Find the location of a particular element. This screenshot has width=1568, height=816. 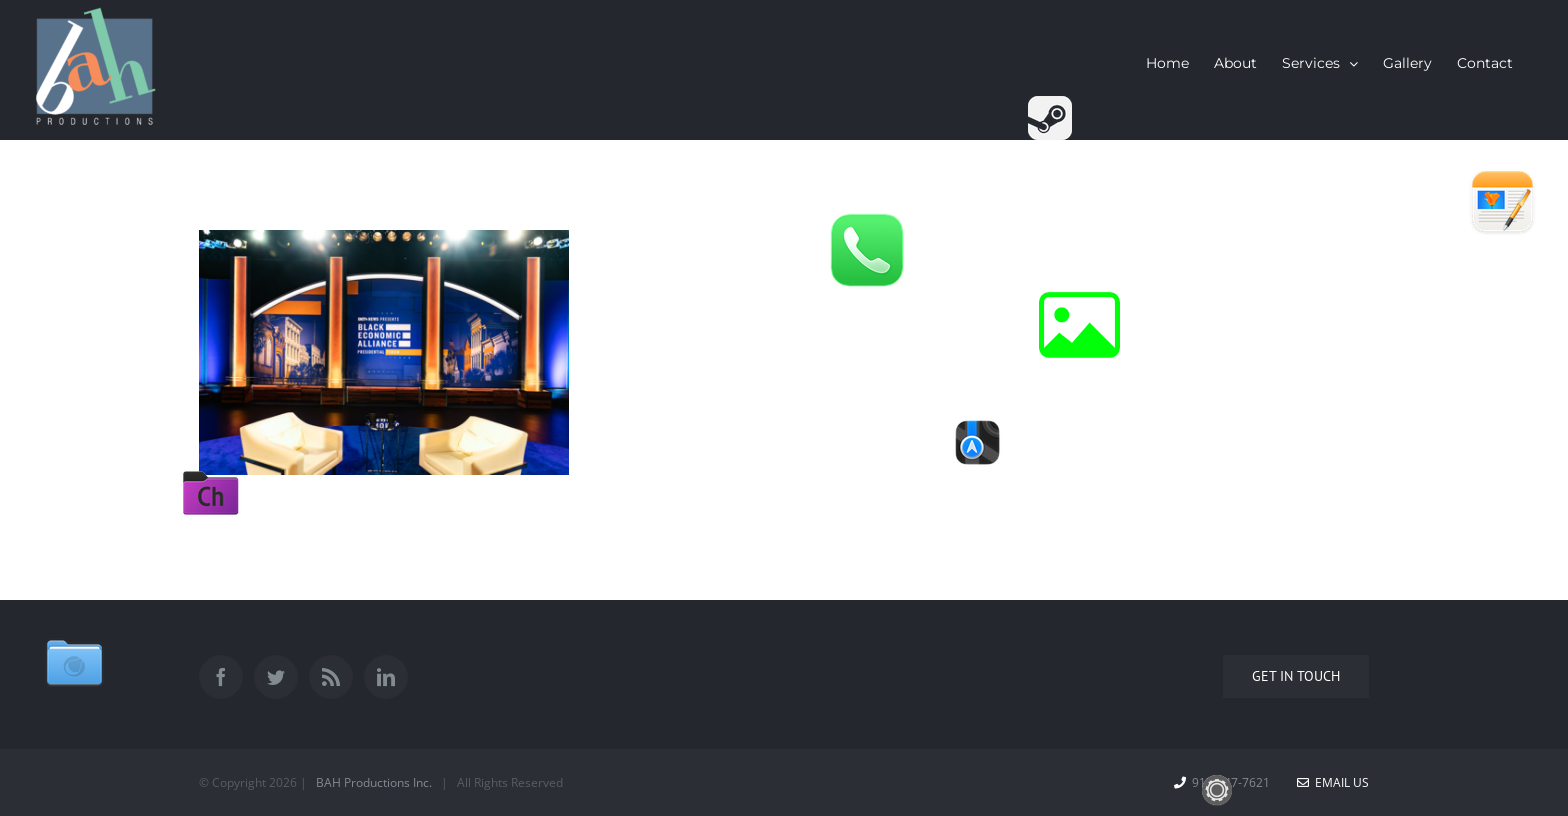

open apple maps is located at coordinates (977, 442).